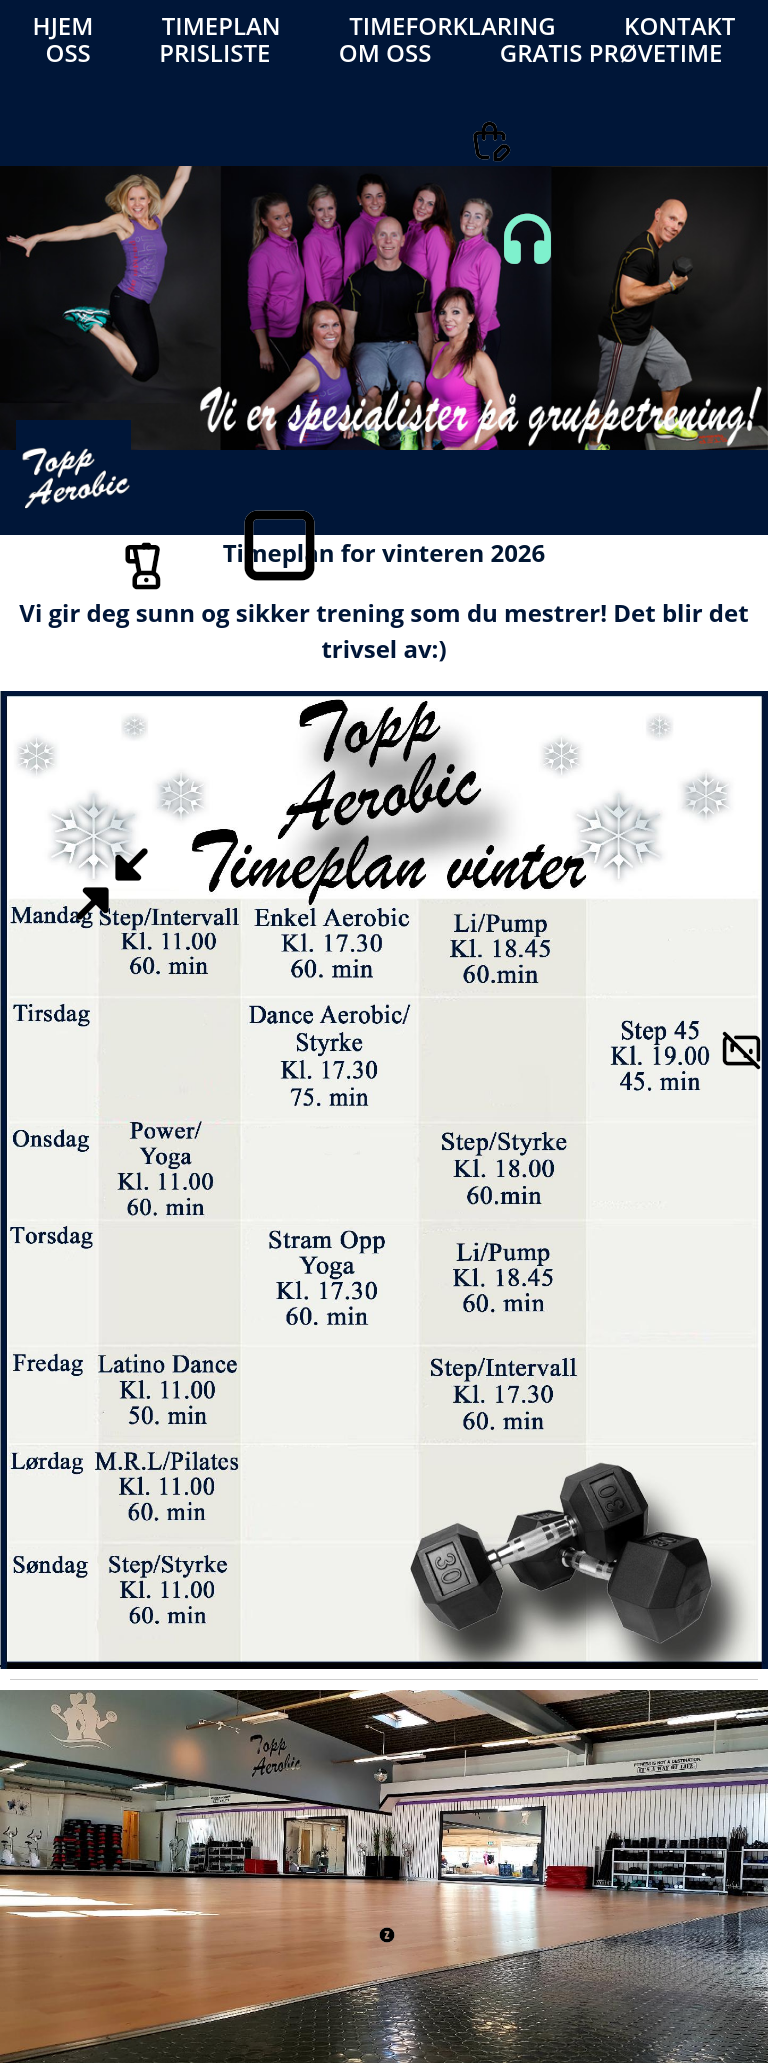 The height and width of the screenshot is (2063, 768). Describe the element at coordinates (527, 240) in the screenshot. I see `access audio or music player` at that location.